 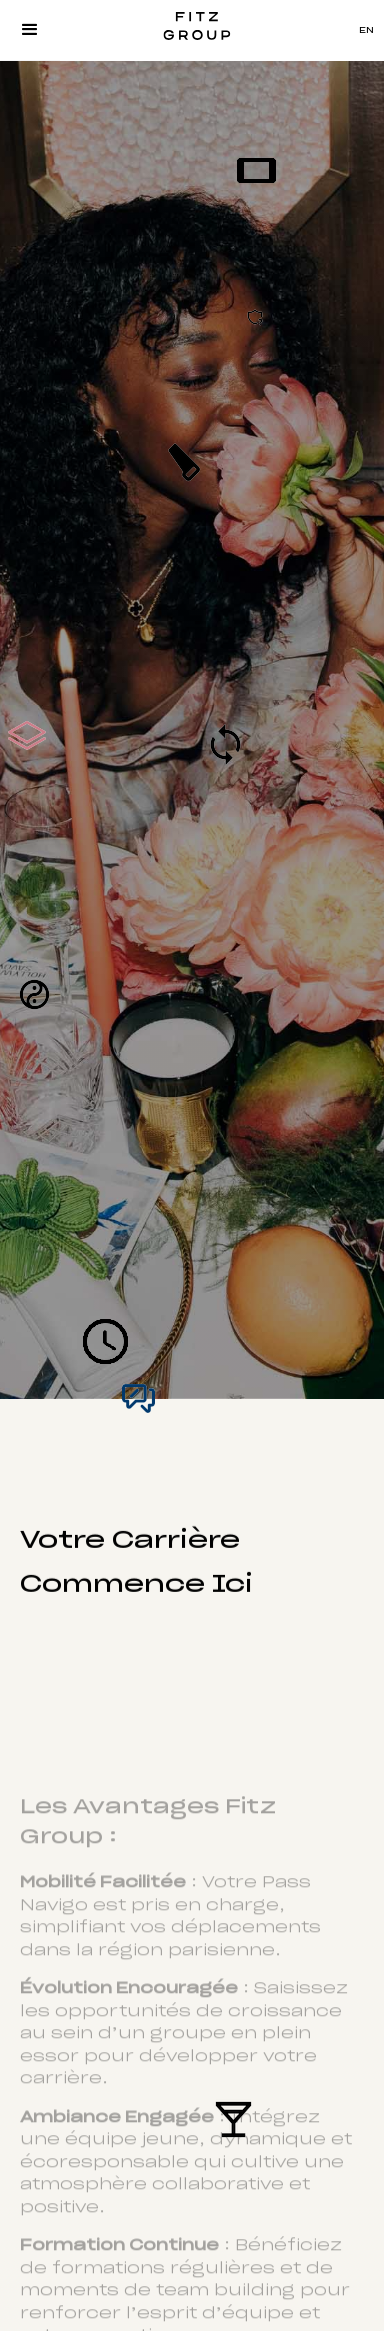 What do you see at coordinates (27, 736) in the screenshot?
I see `view layers or stacked content` at bounding box center [27, 736].